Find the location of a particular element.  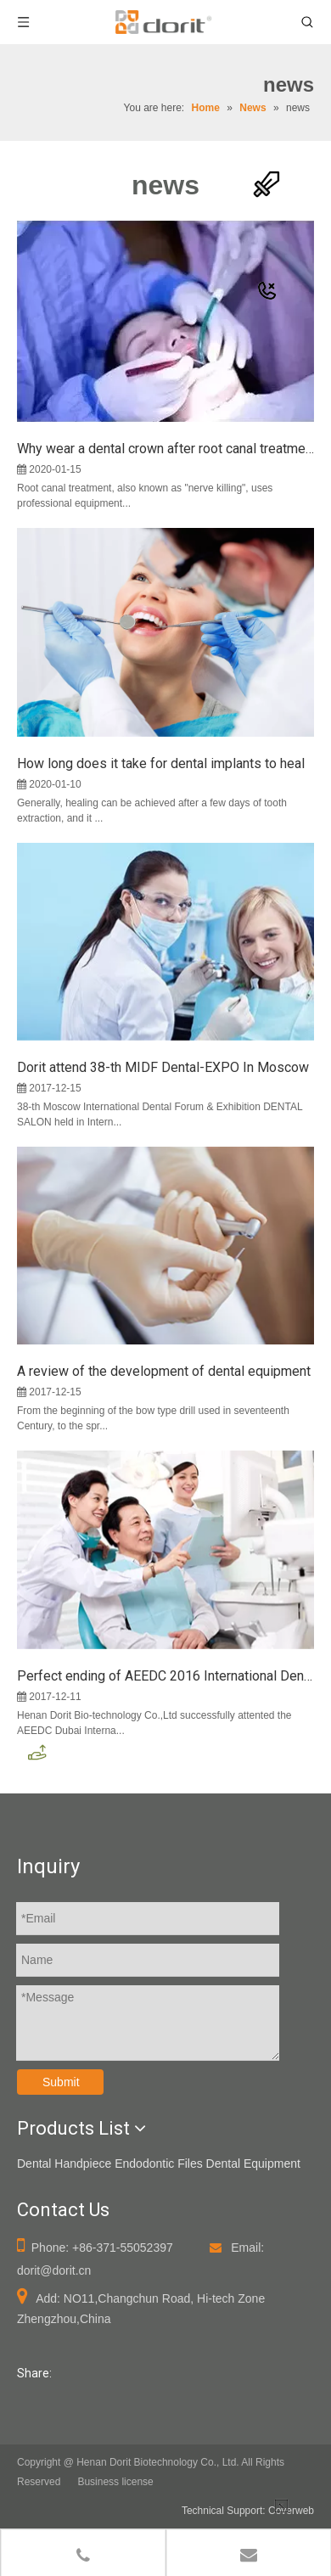

upload or share content is located at coordinates (37, 1753).